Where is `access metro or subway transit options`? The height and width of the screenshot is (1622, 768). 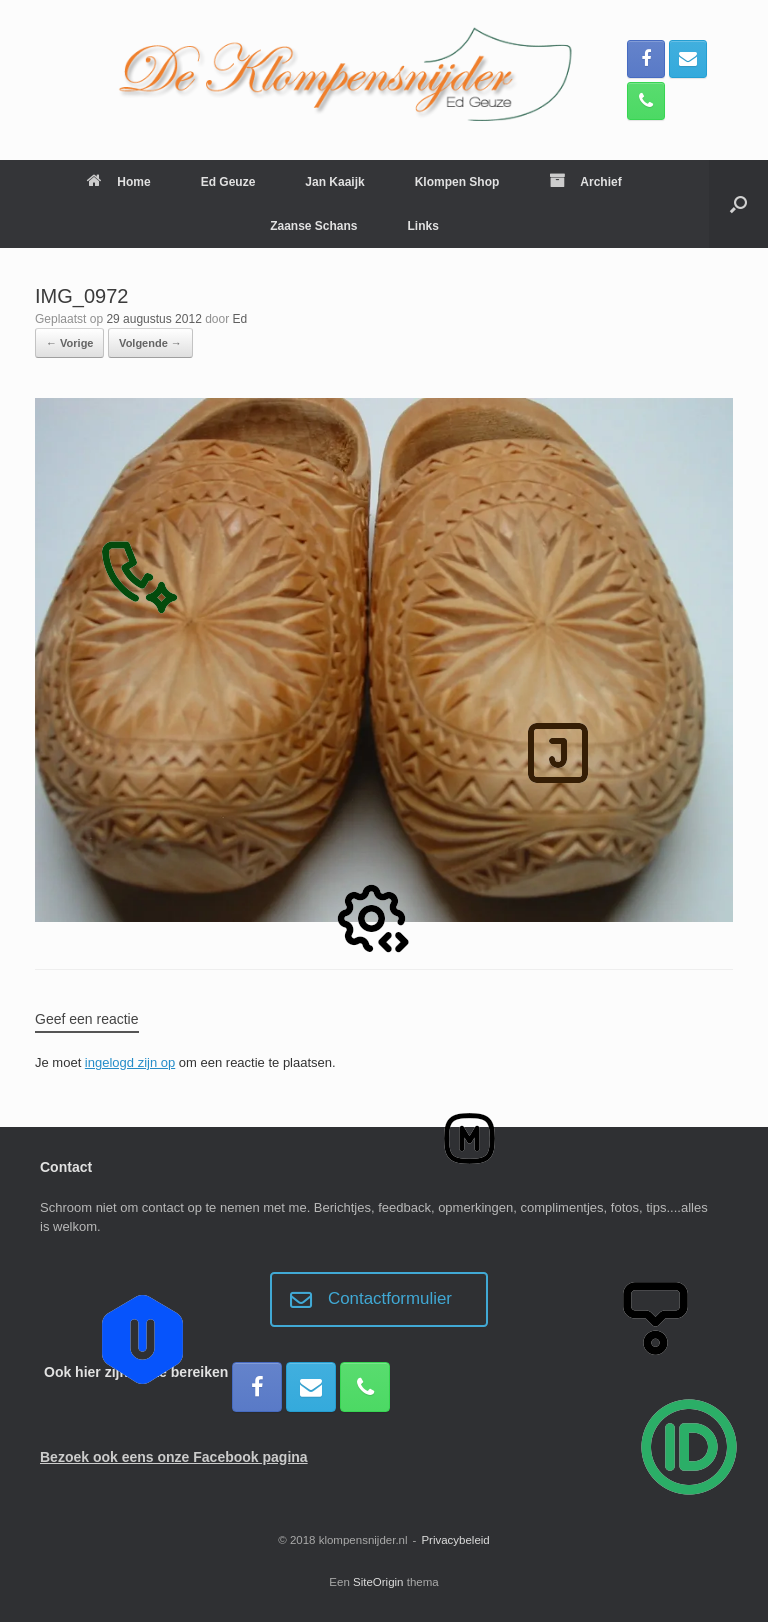 access metro or subway transit options is located at coordinates (469, 1138).